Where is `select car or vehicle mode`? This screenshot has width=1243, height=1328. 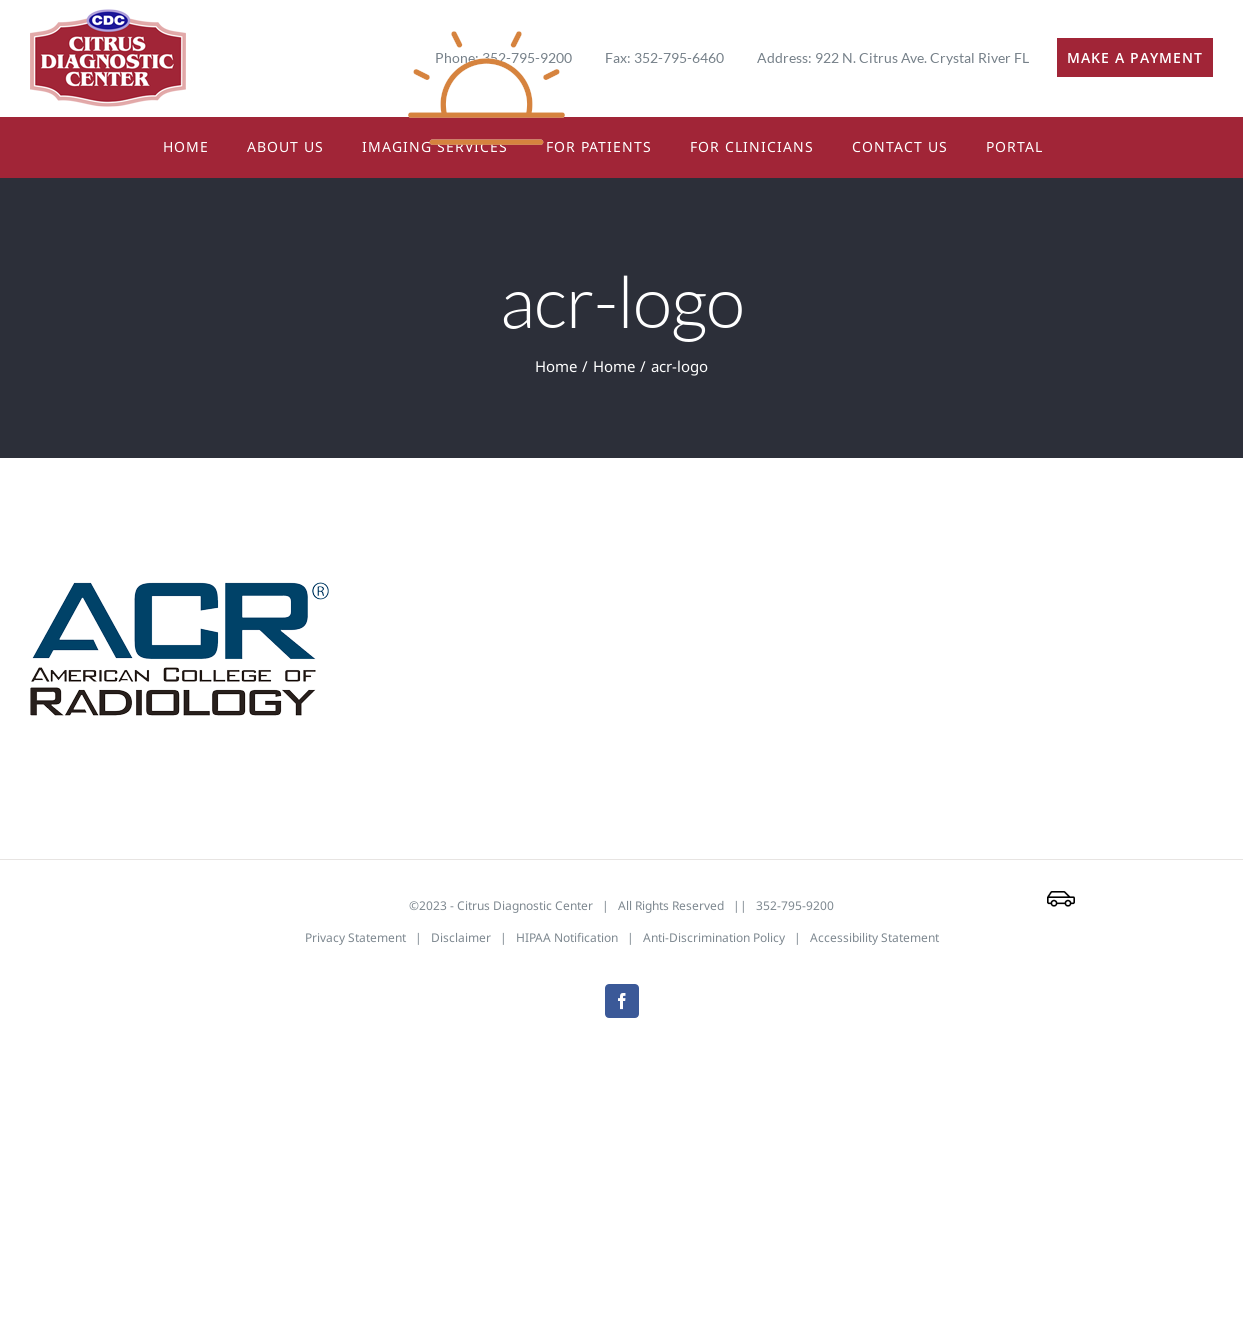
select car or vehicle mode is located at coordinates (1061, 898).